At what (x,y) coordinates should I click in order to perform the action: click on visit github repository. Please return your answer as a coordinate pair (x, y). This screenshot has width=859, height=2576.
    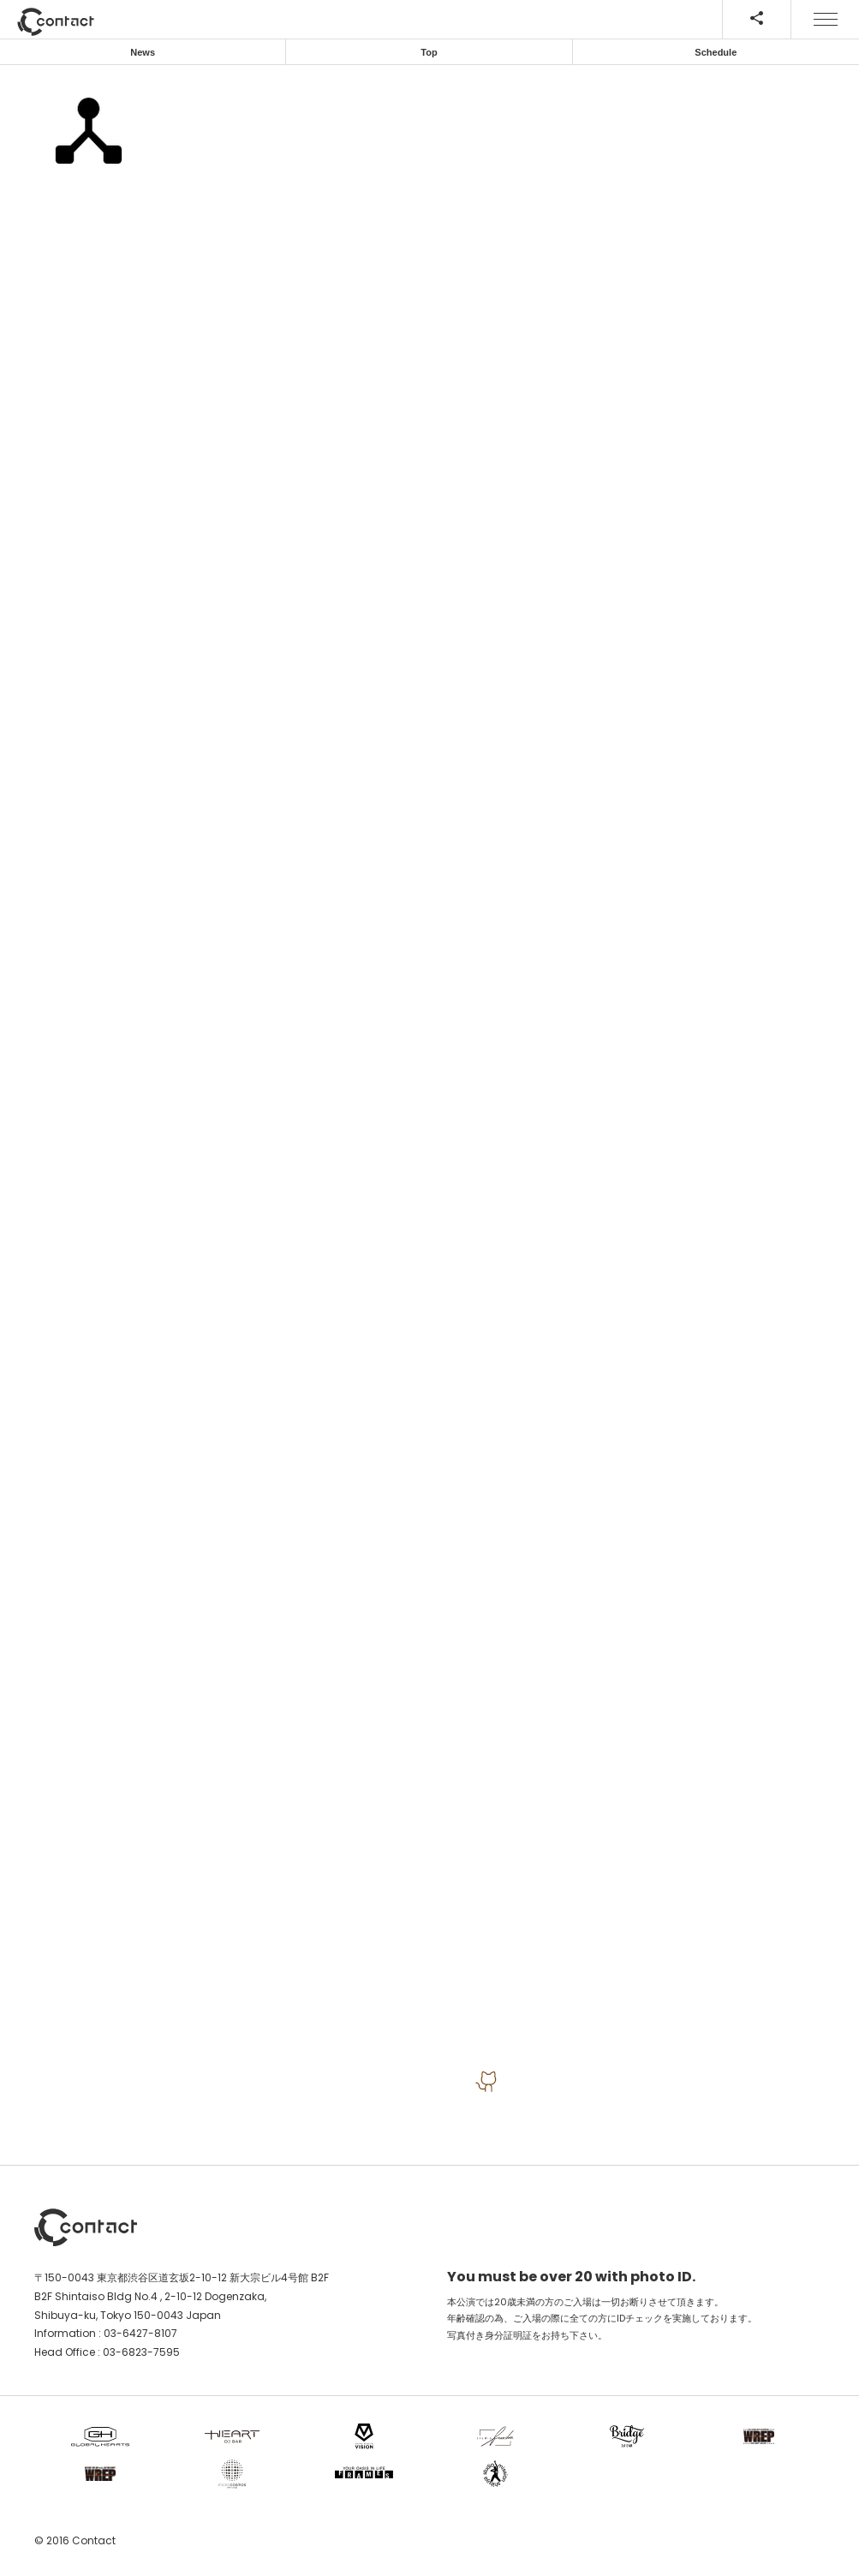
    Looking at the image, I should click on (487, 2081).